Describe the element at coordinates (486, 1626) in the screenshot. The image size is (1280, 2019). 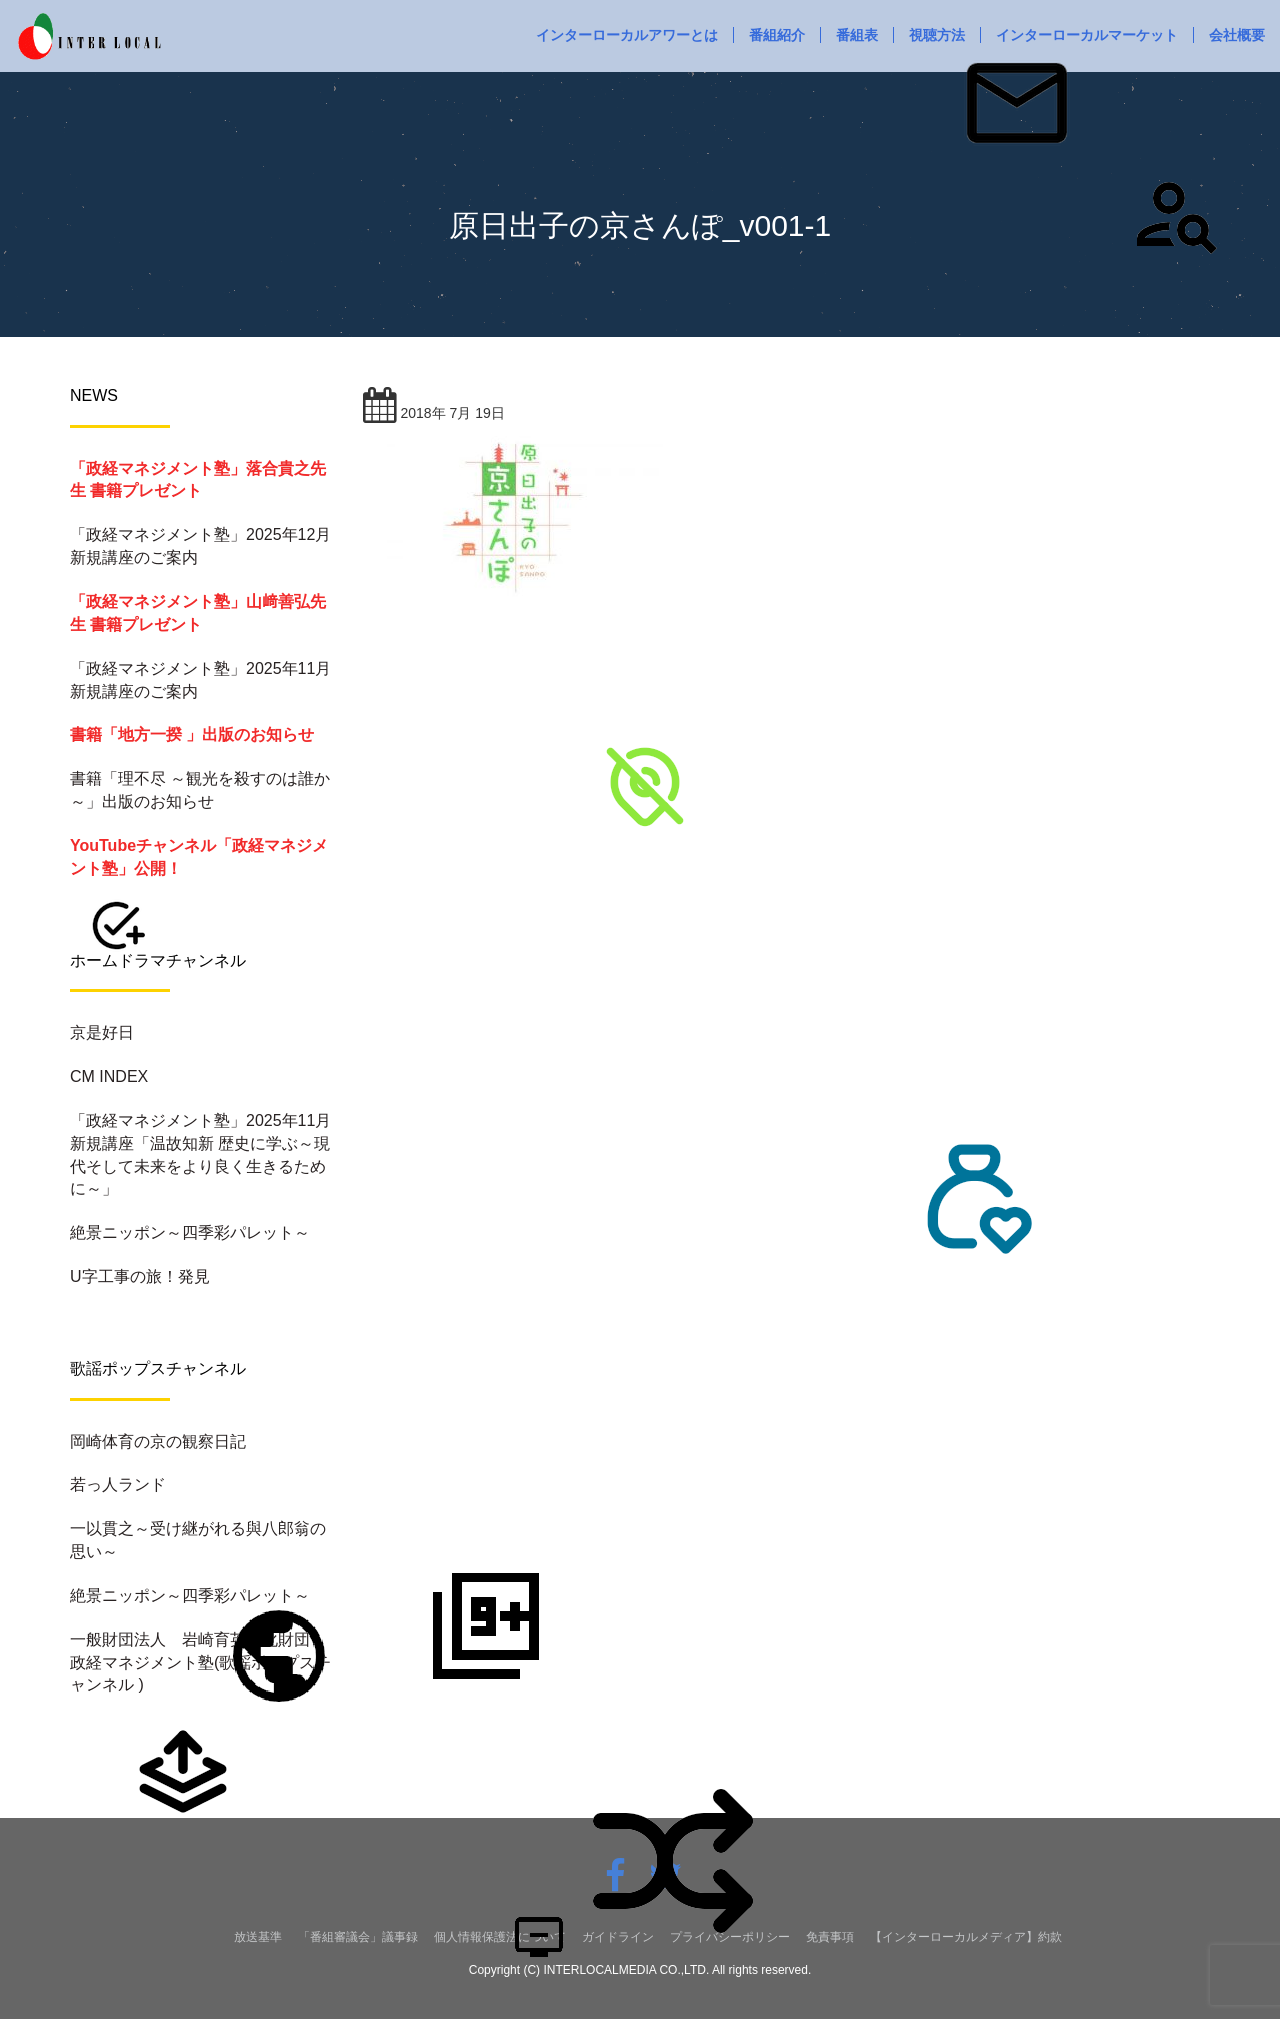
I see `indicates 9 or more items in a stack or collection` at that location.